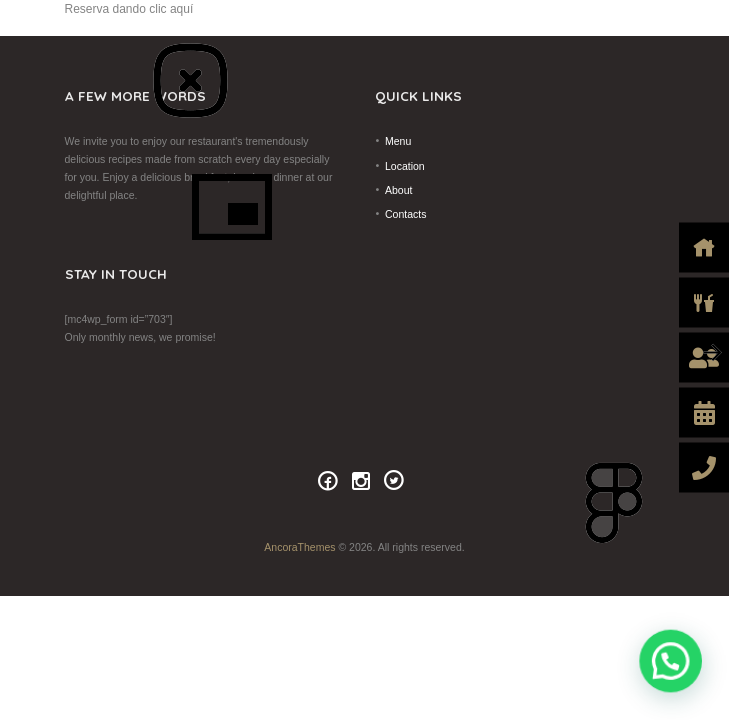 This screenshot has height=720, width=729. Describe the element at coordinates (612, 501) in the screenshot. I see `open figma design file` at that location.